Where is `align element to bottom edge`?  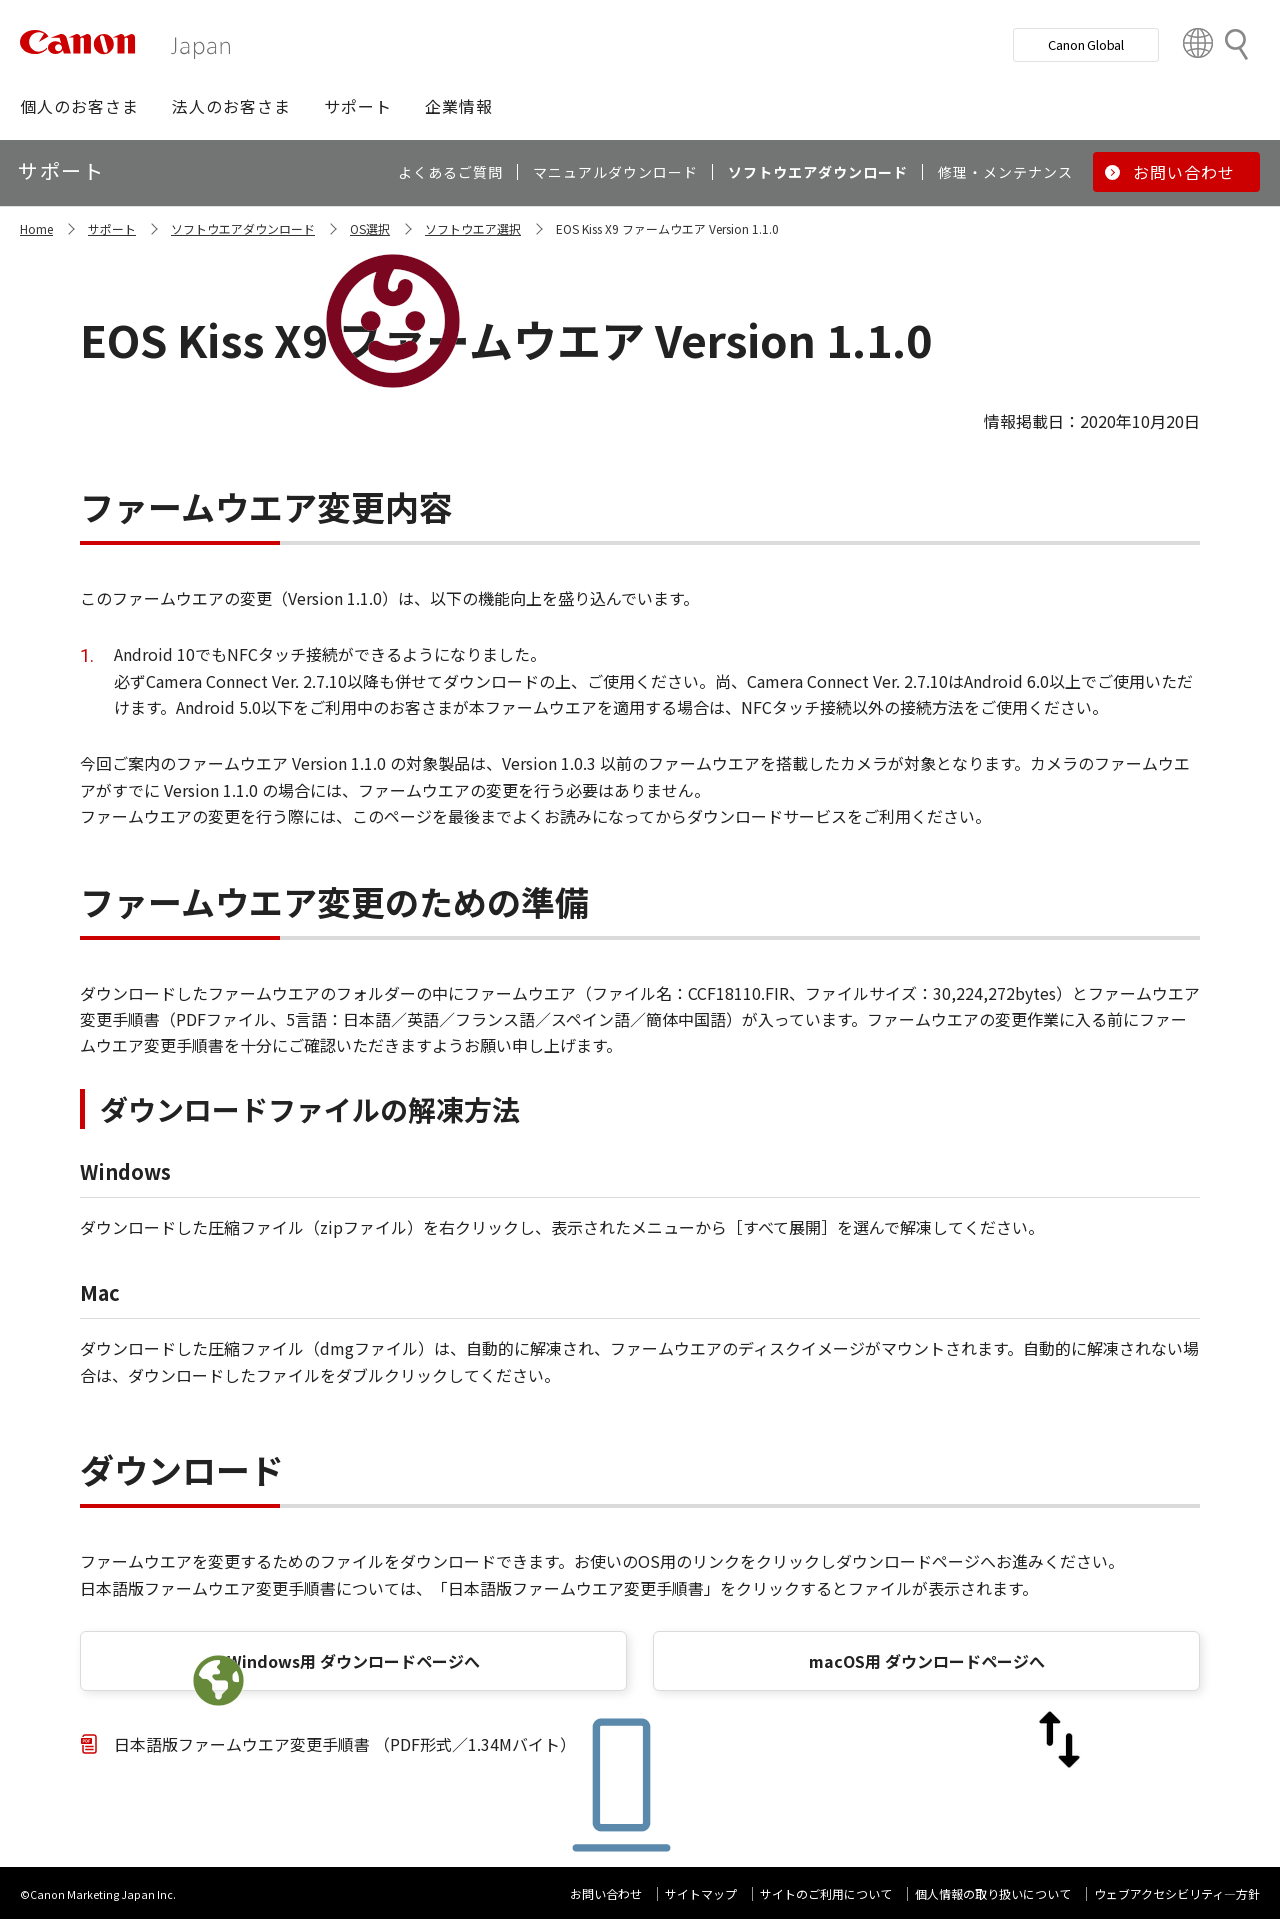 align element to bottom edge is located at coordinates (621, 1782).